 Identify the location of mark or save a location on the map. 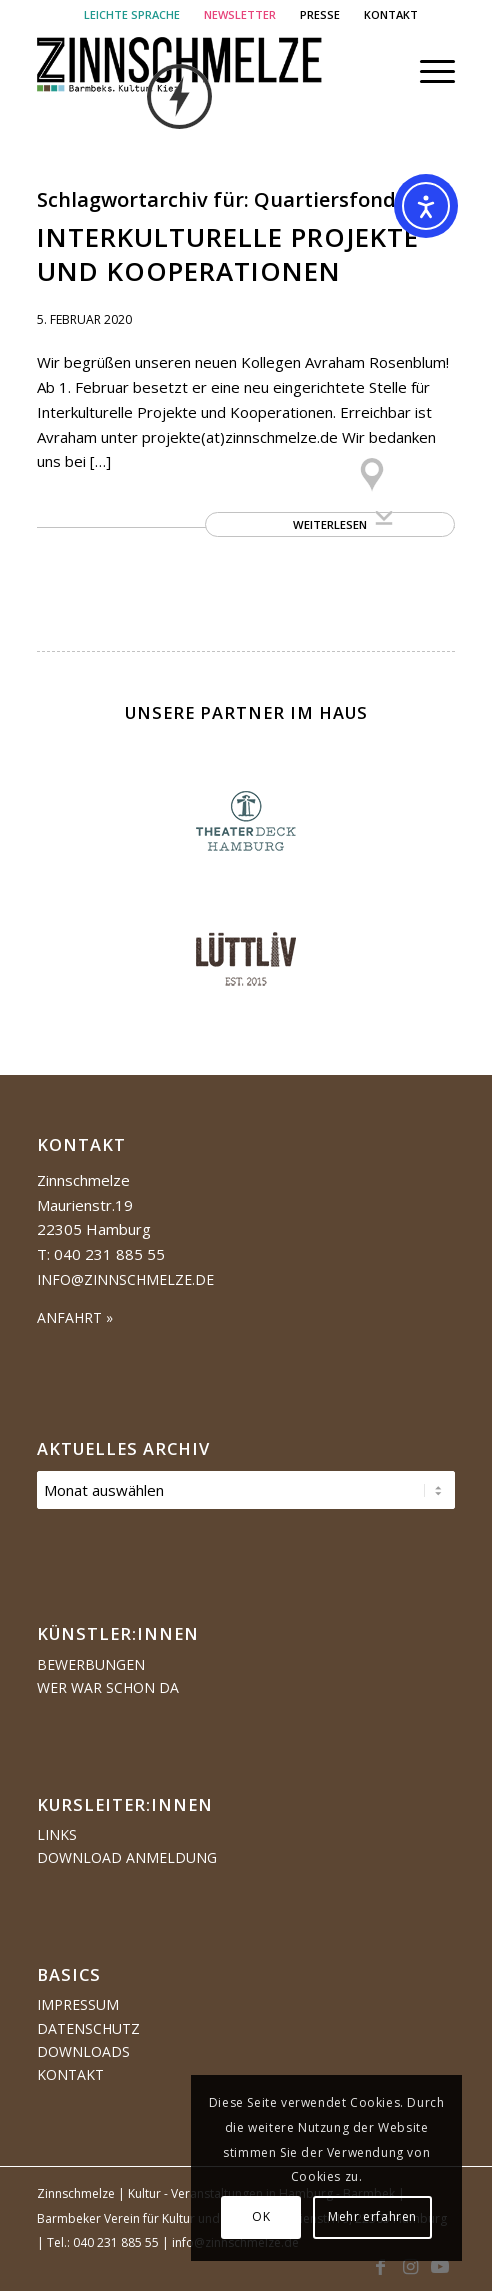
(372, 476).